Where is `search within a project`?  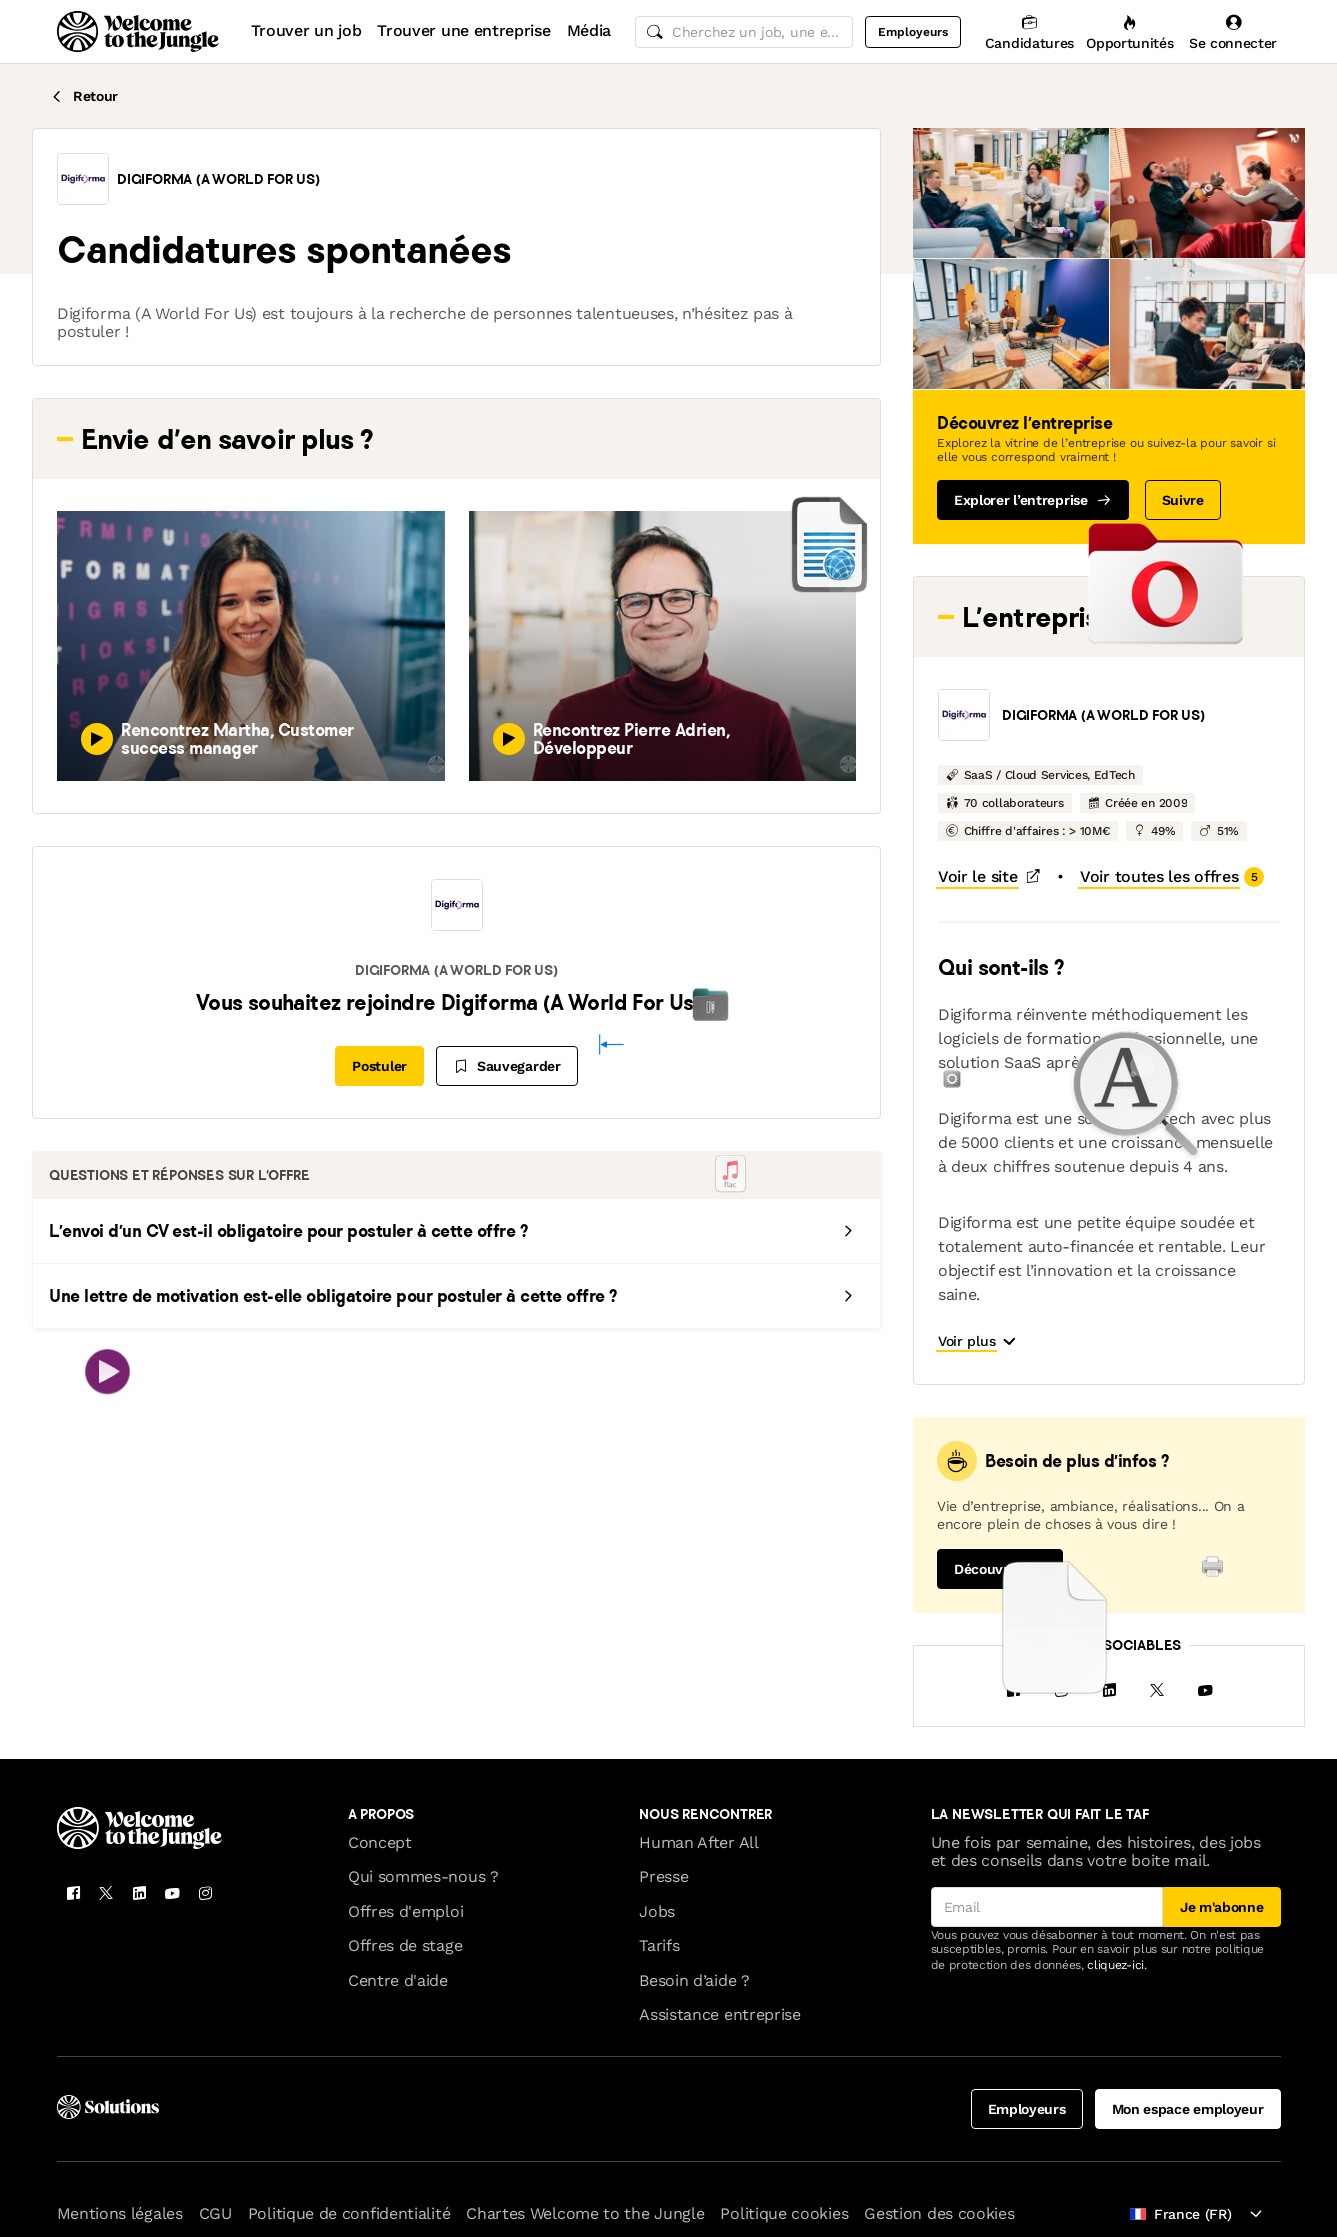
search within a project is located at coordinates (1134, 1092).